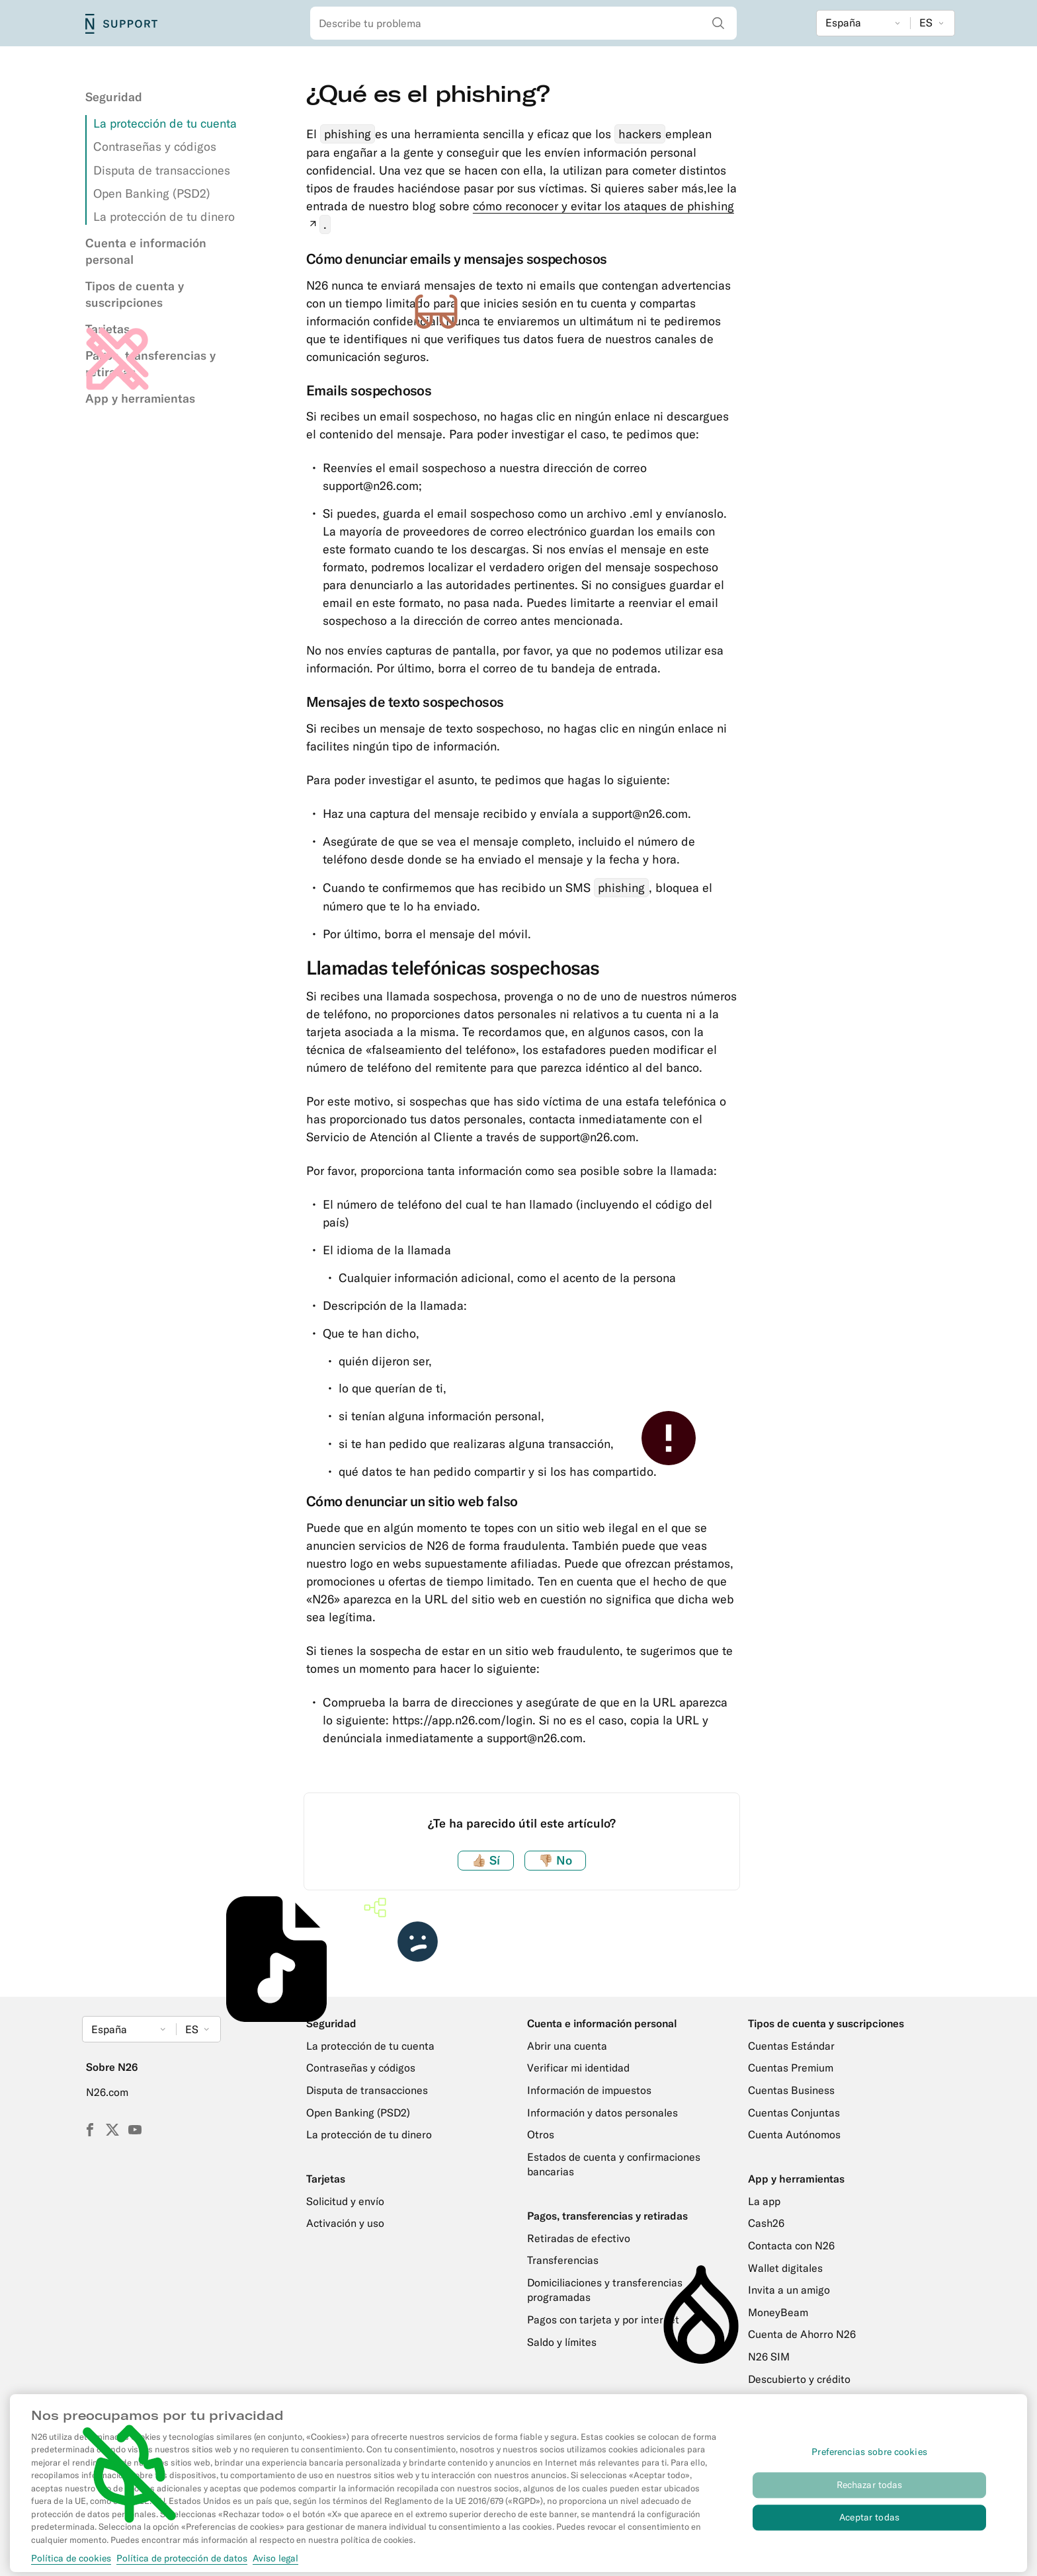  I want to click on open an audio or music file, so click(276, 1959).